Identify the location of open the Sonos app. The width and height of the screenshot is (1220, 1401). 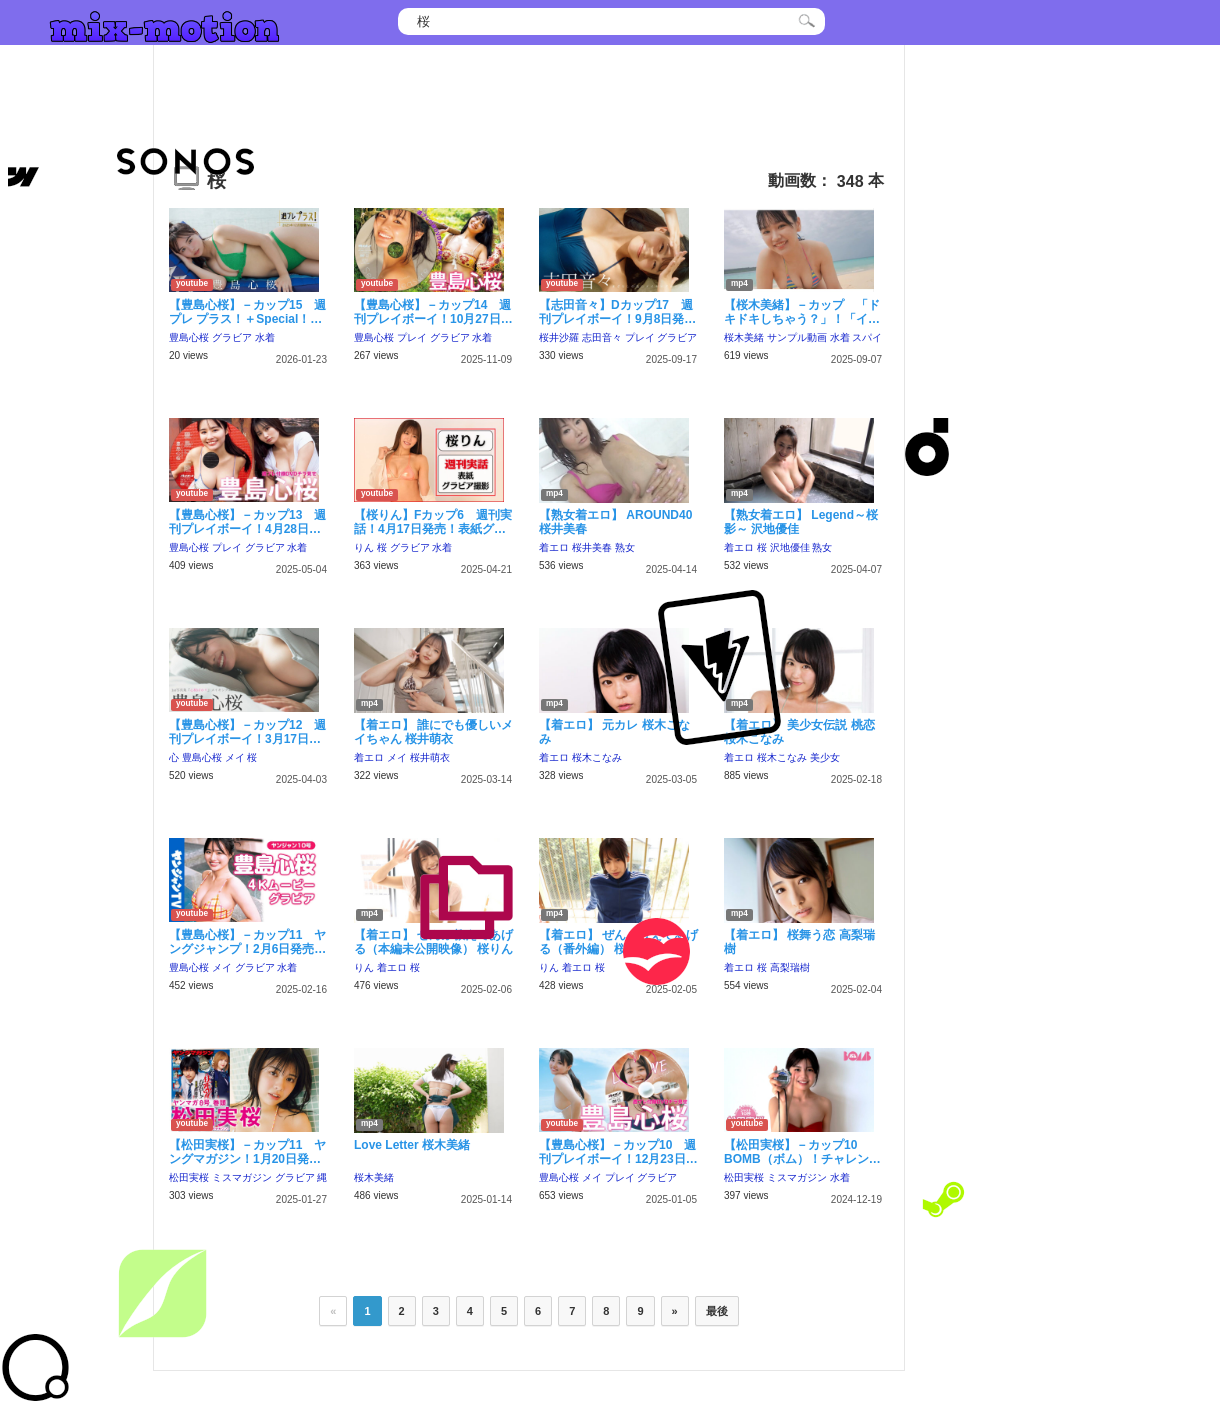
(185, 161).